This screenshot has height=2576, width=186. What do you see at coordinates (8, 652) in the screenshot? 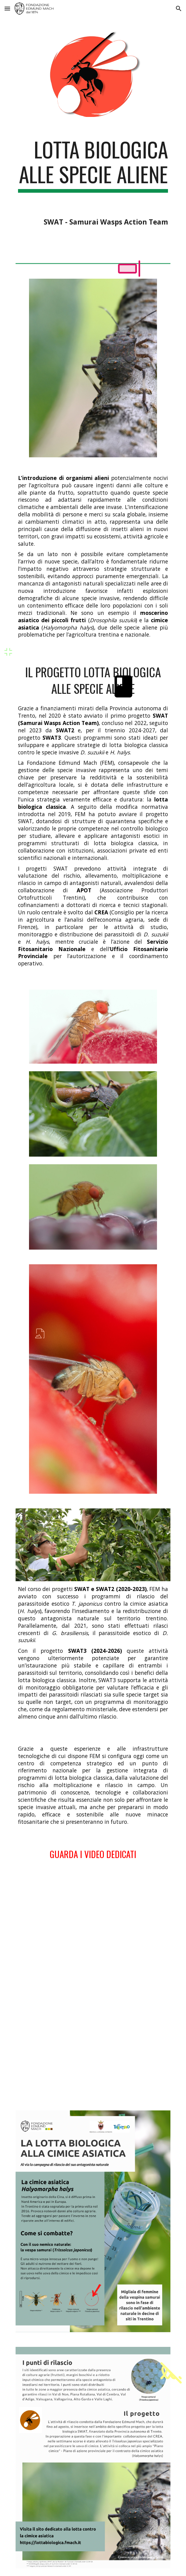
I see `exit fullscreen mode` at bounding box center [8, 652].